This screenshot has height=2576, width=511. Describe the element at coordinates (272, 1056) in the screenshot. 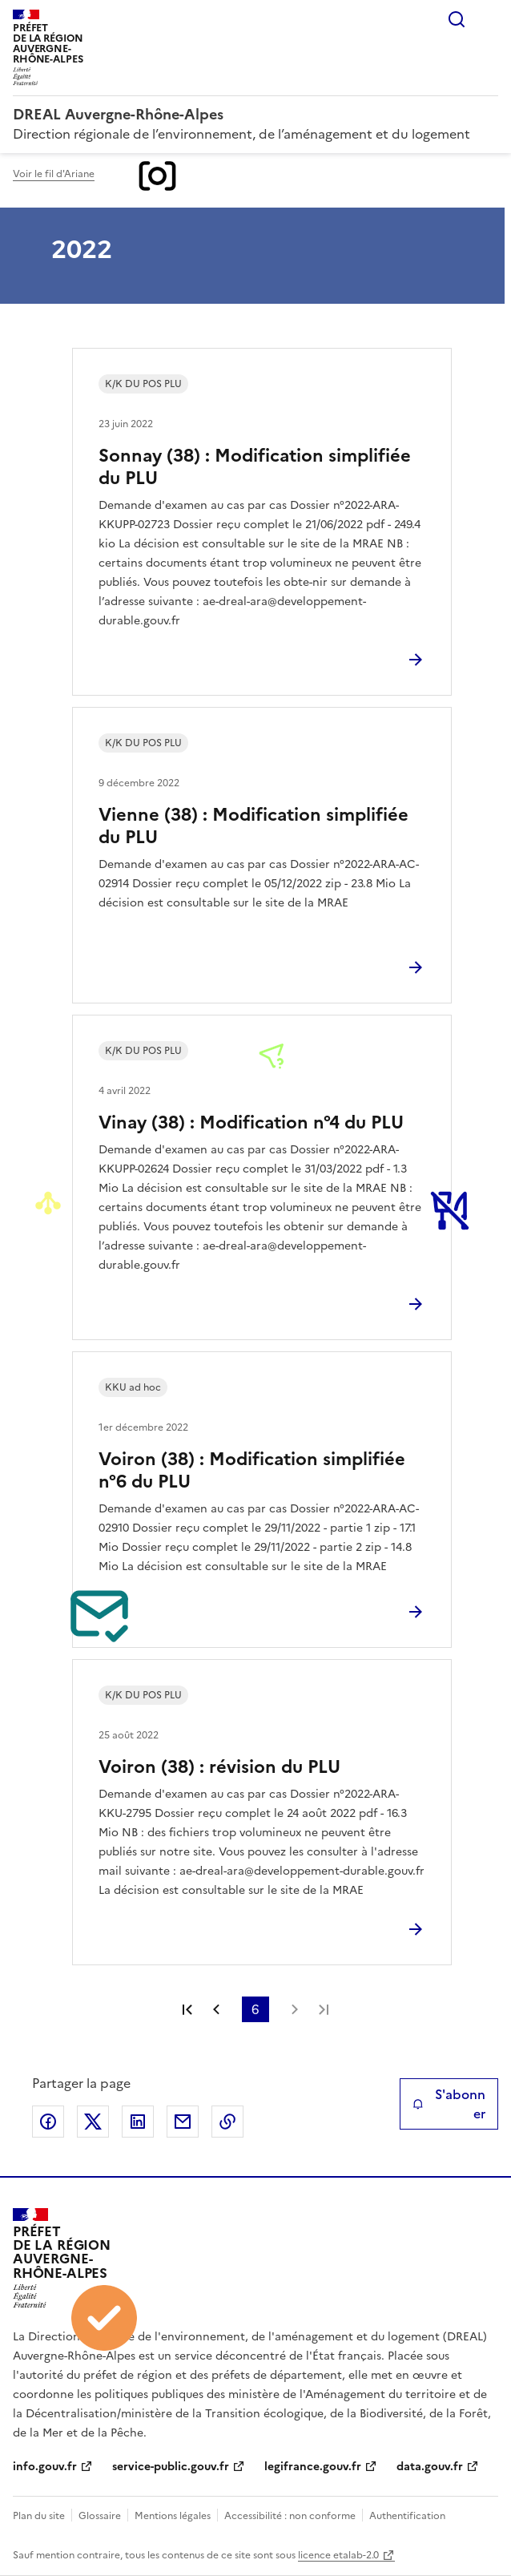

I see `unknown or unconfirmed location` at that location.